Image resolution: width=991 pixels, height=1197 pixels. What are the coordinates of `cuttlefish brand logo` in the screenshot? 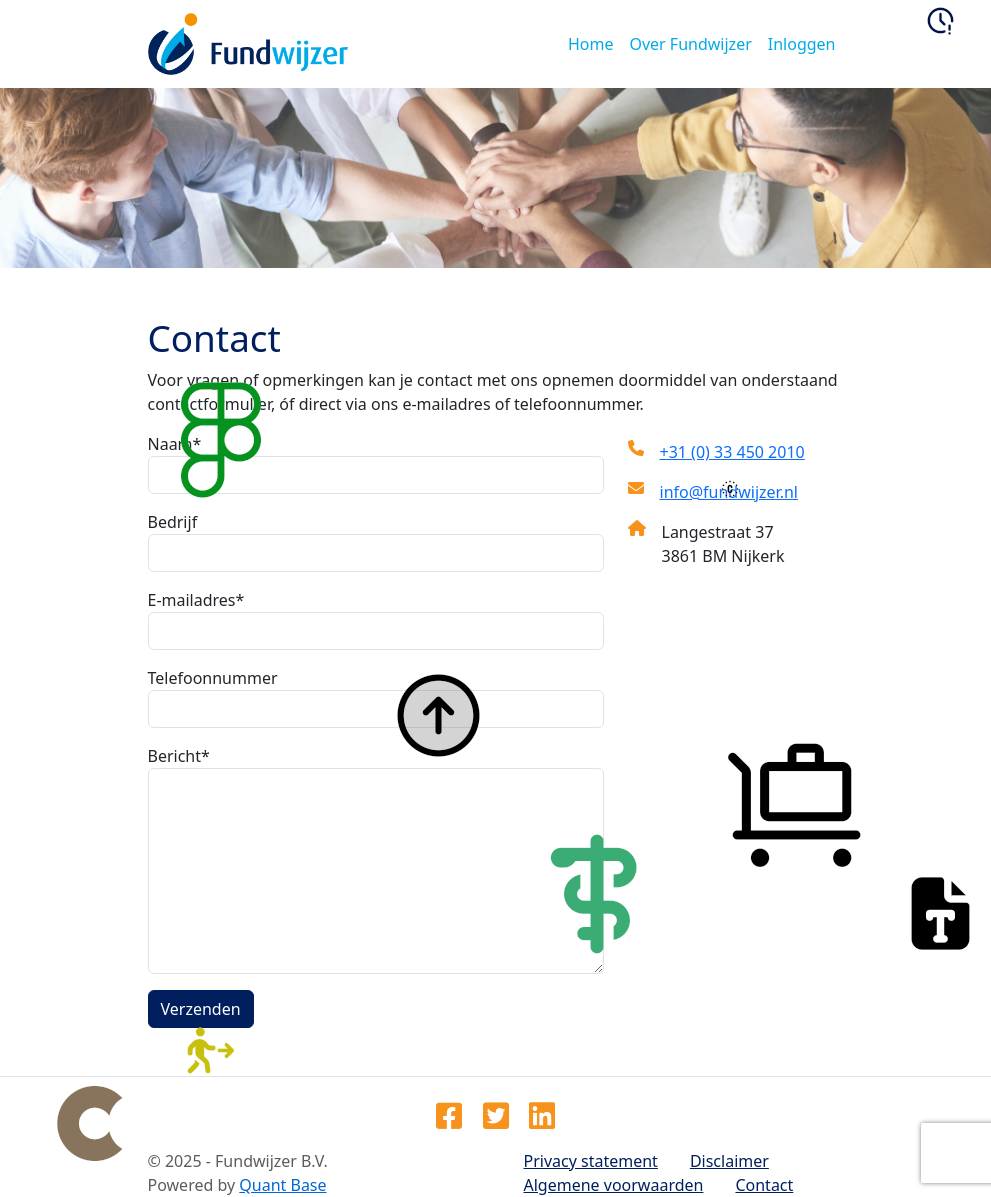 It's located at (90, 1123).